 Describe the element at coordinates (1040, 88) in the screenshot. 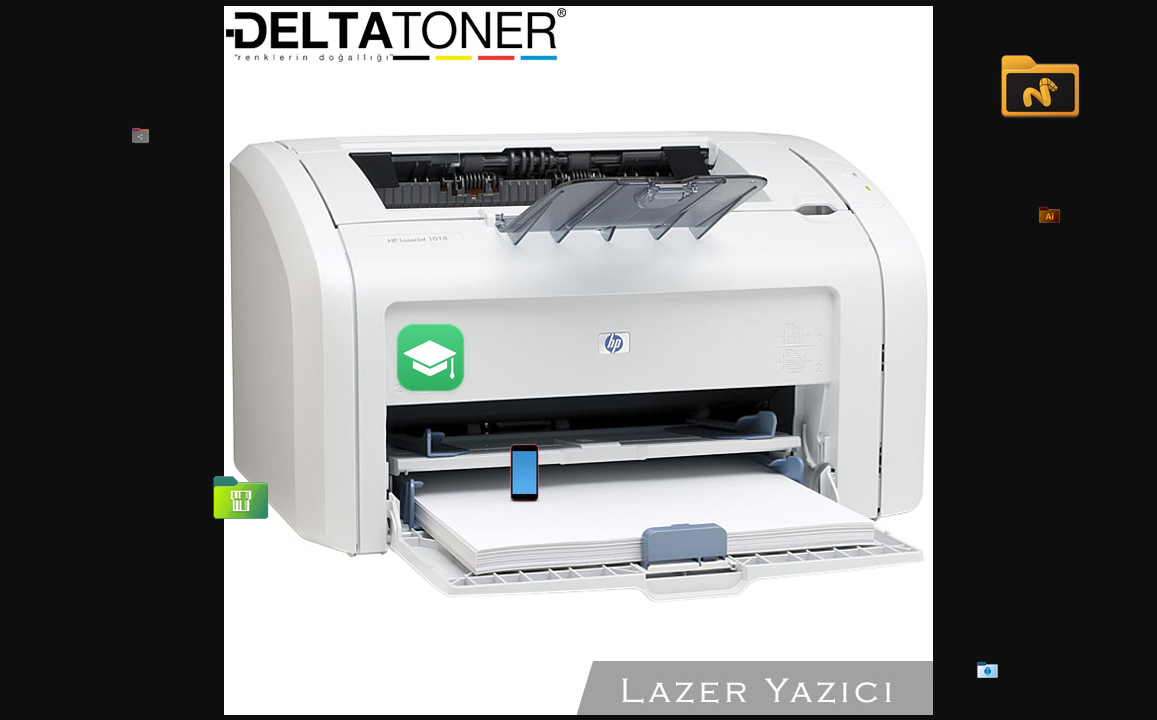

I see `open the Modo 3D modeling application folder` at that location.